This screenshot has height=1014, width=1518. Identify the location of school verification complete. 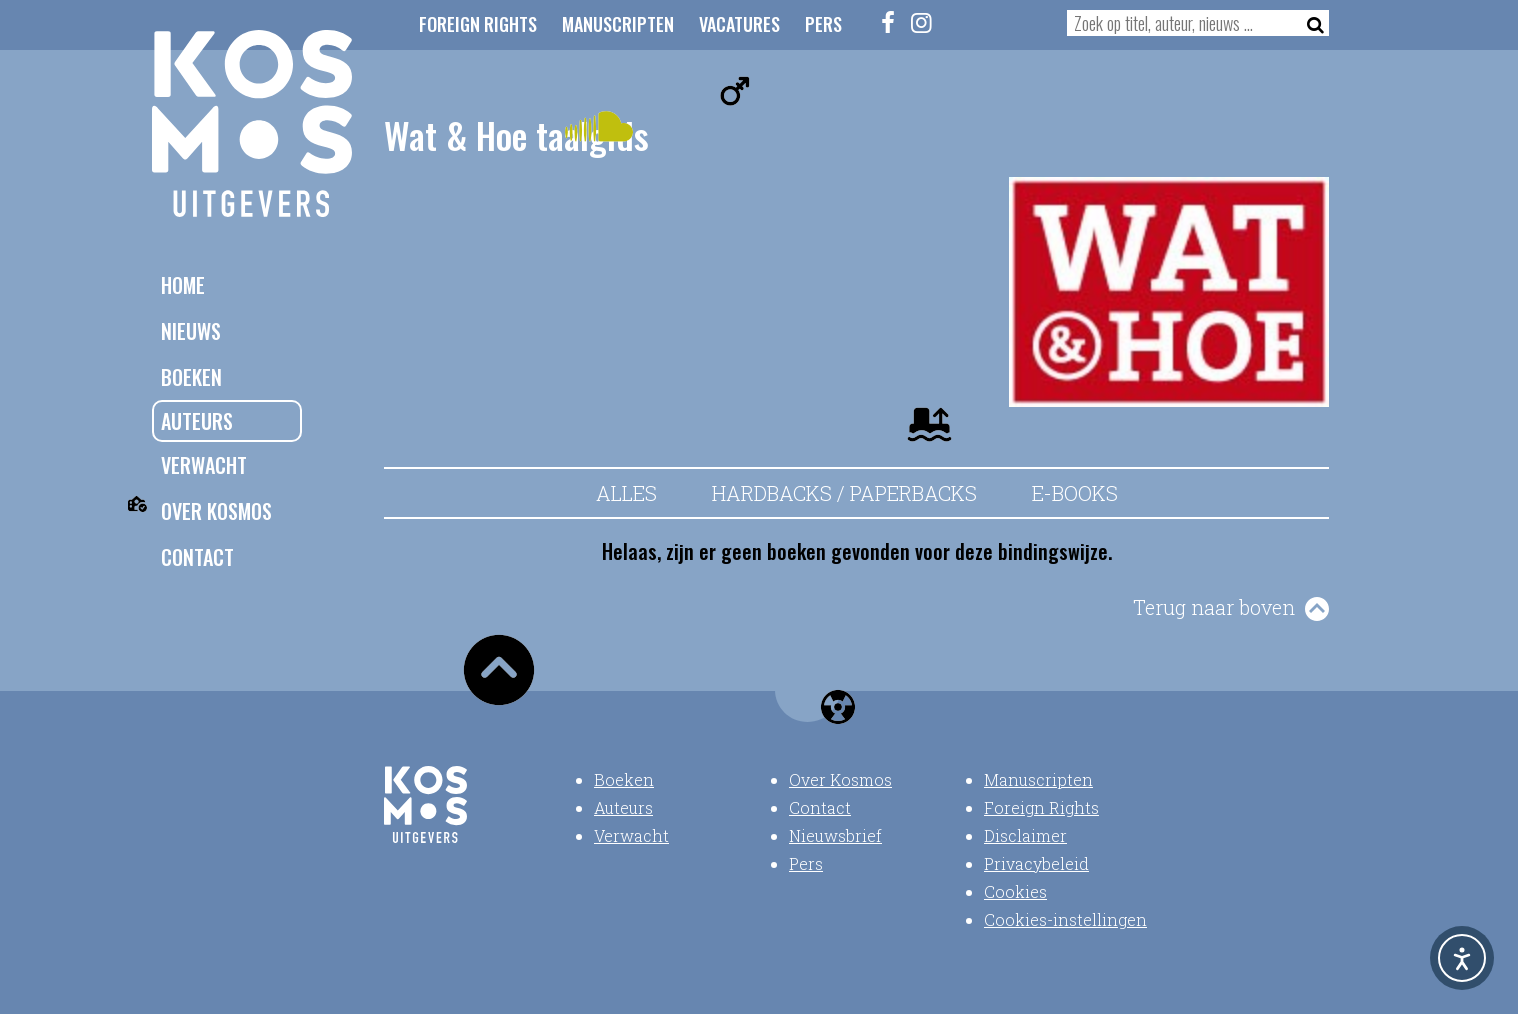
(137, 503).